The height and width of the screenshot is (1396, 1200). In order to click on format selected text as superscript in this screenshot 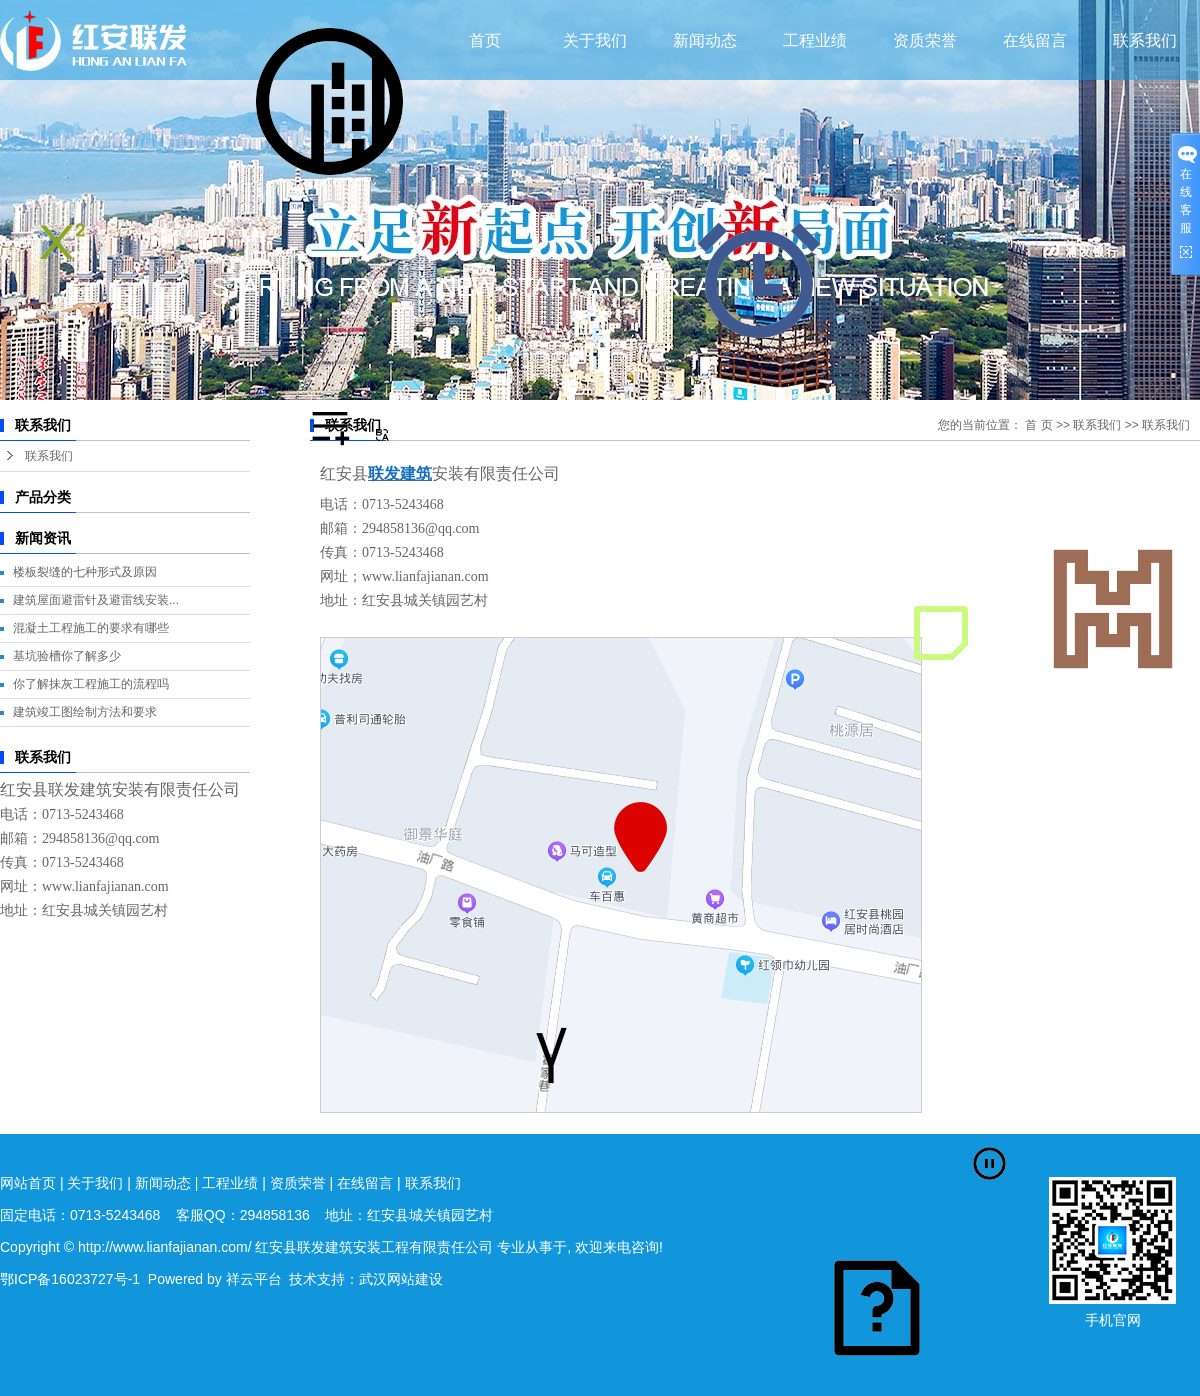, I will do `click(60, 241)`.